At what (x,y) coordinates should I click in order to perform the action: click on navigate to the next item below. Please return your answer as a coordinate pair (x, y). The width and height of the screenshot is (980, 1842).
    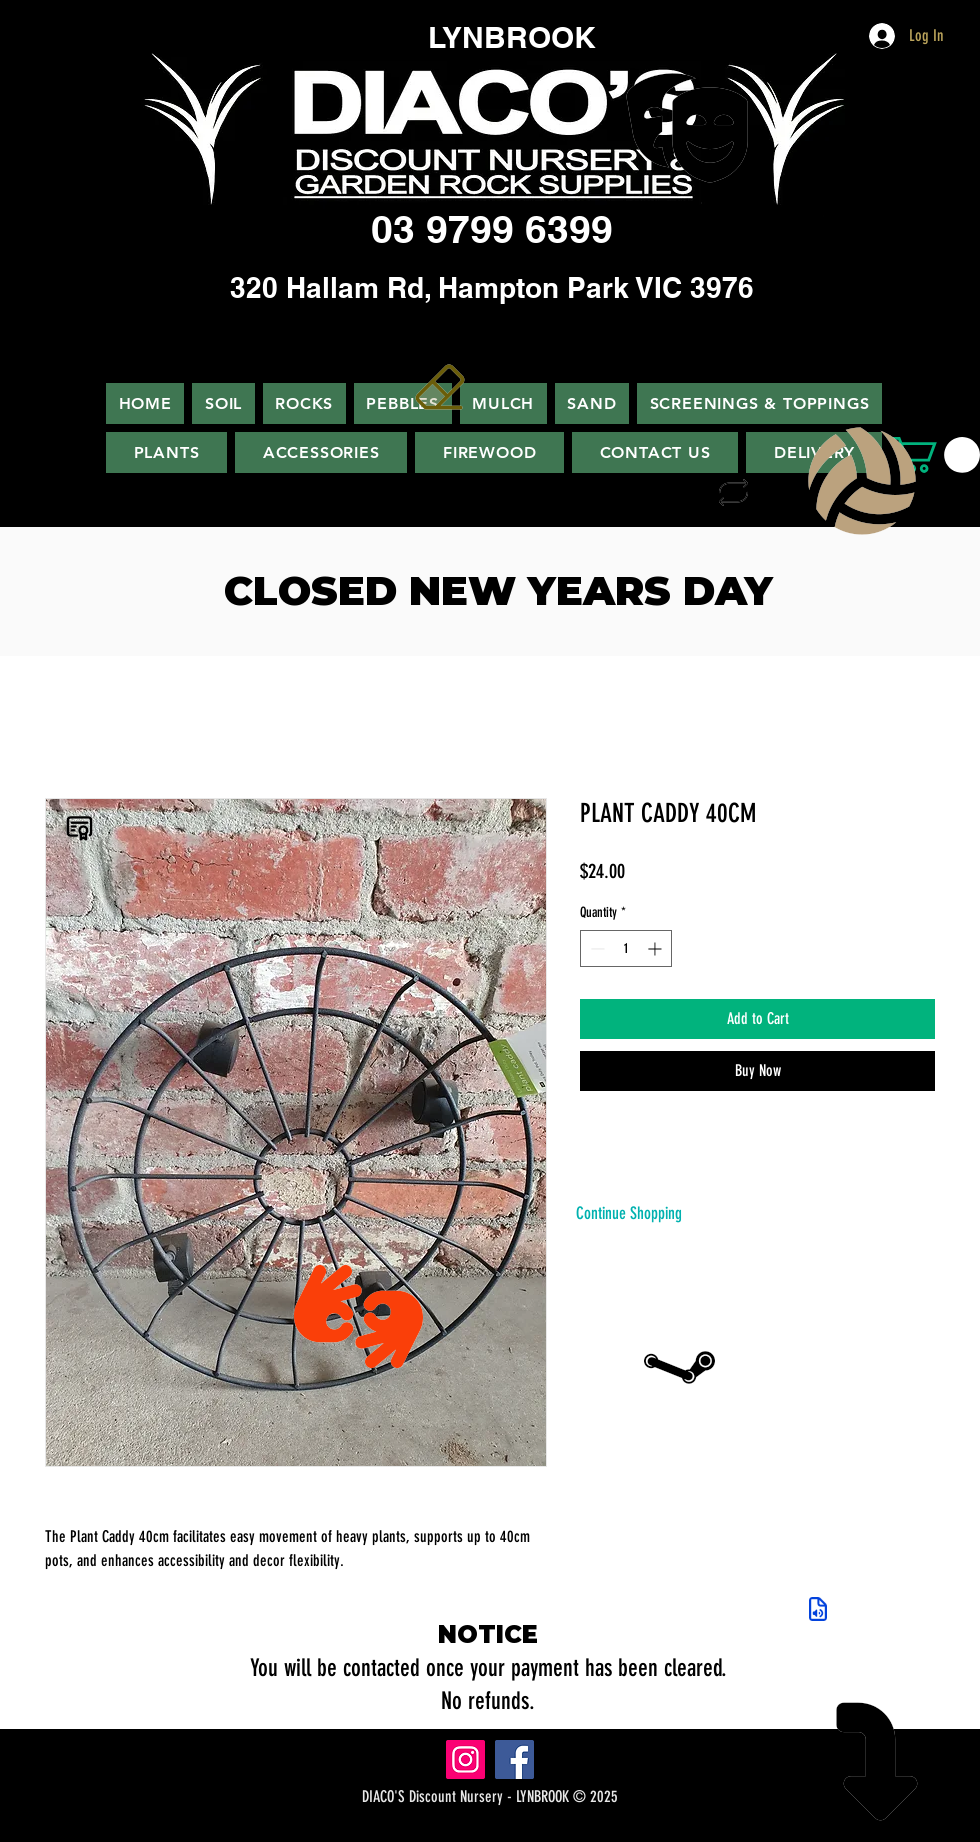
    Looking at the image, I should click on (880, 1761).